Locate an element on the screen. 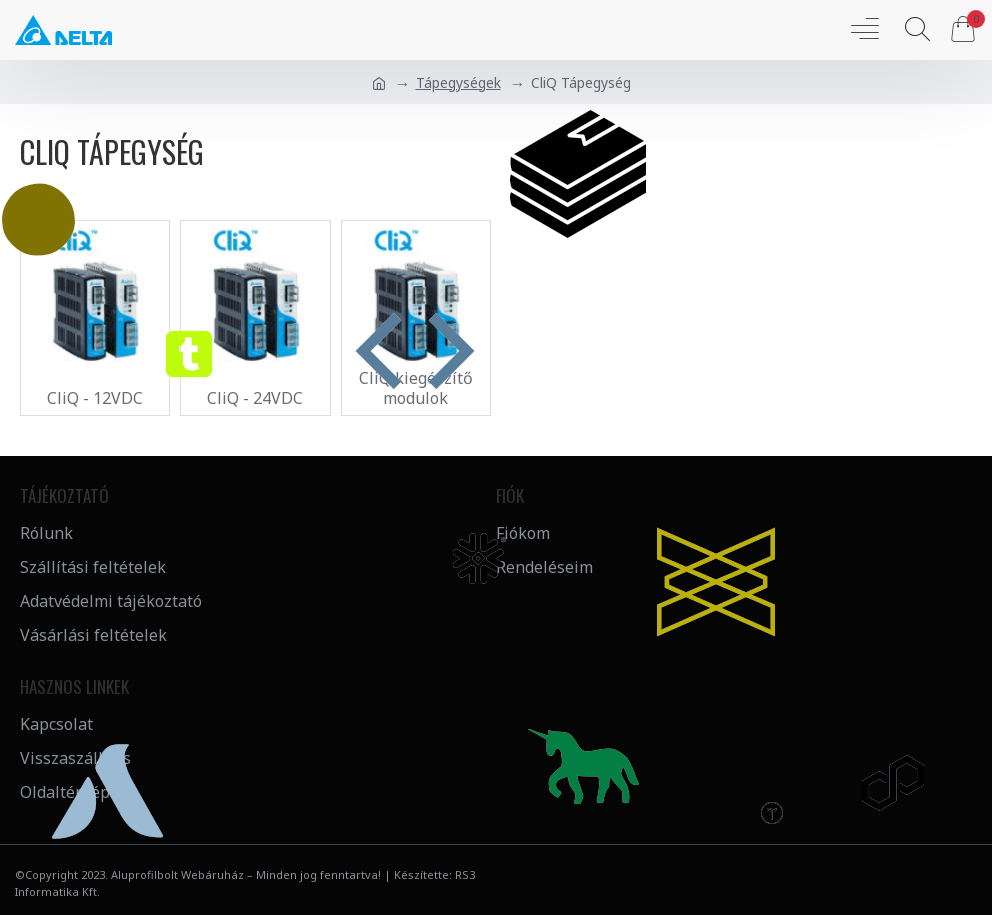 The image size is (992, 915). posit brand logo is located at coordinates (716, 582).